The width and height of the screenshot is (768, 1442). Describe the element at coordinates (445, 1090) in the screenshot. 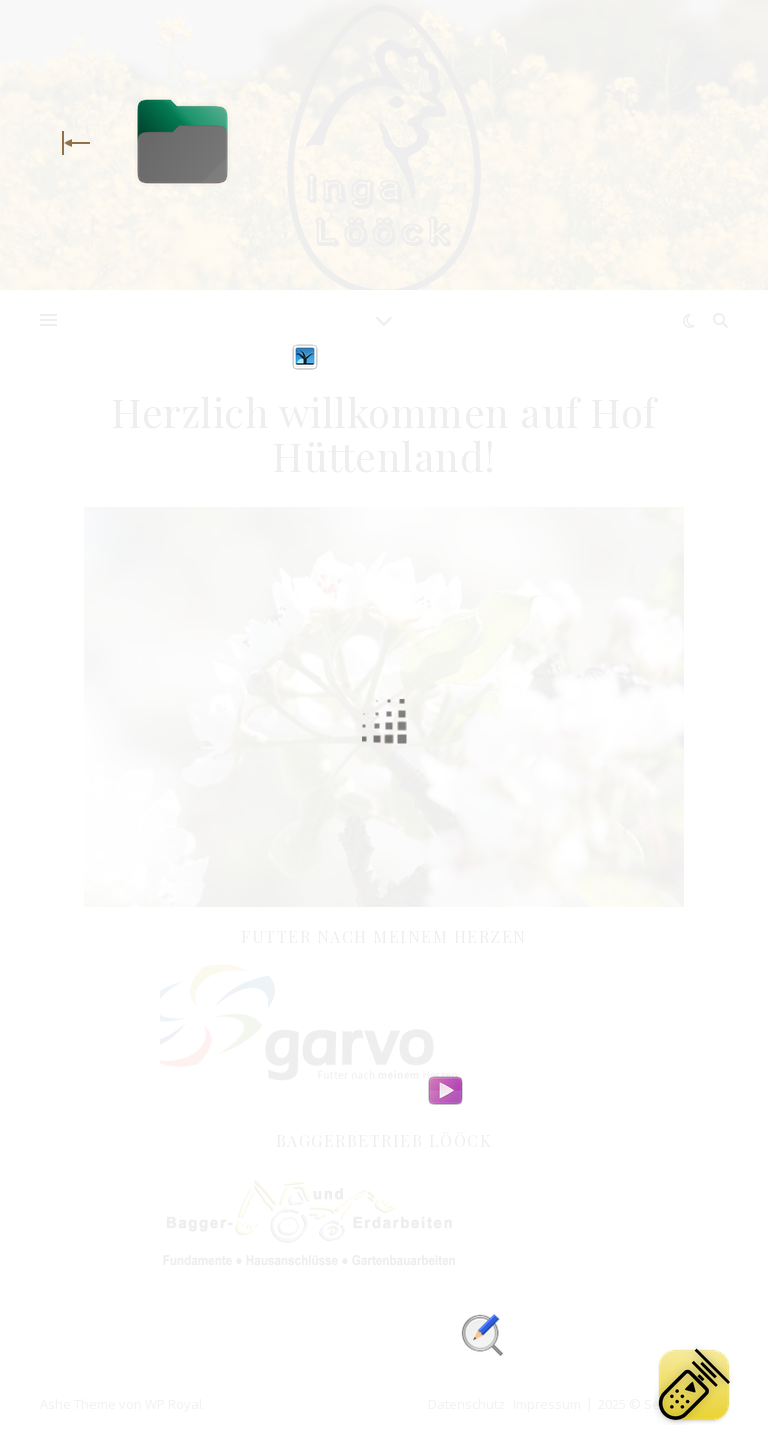

I see `open celluloid media player` at that location.